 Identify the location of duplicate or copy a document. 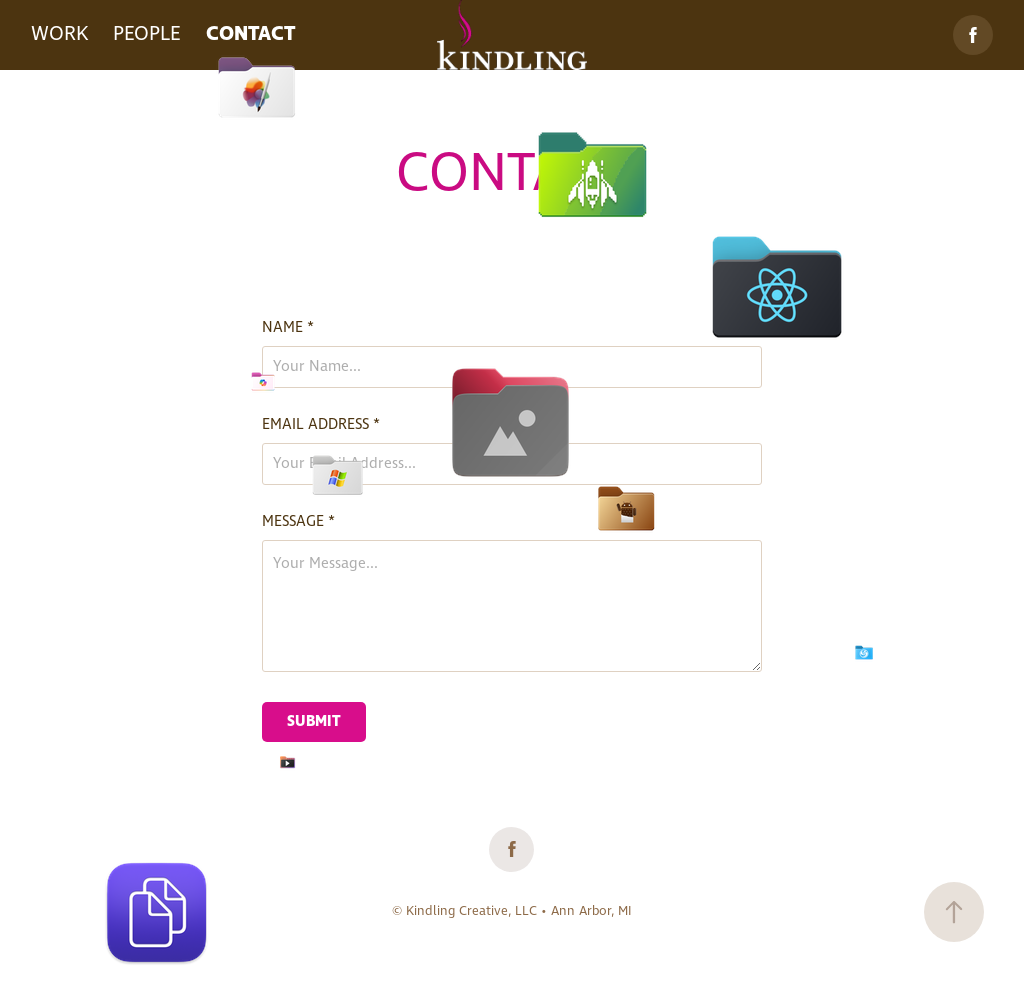
(156, 912).